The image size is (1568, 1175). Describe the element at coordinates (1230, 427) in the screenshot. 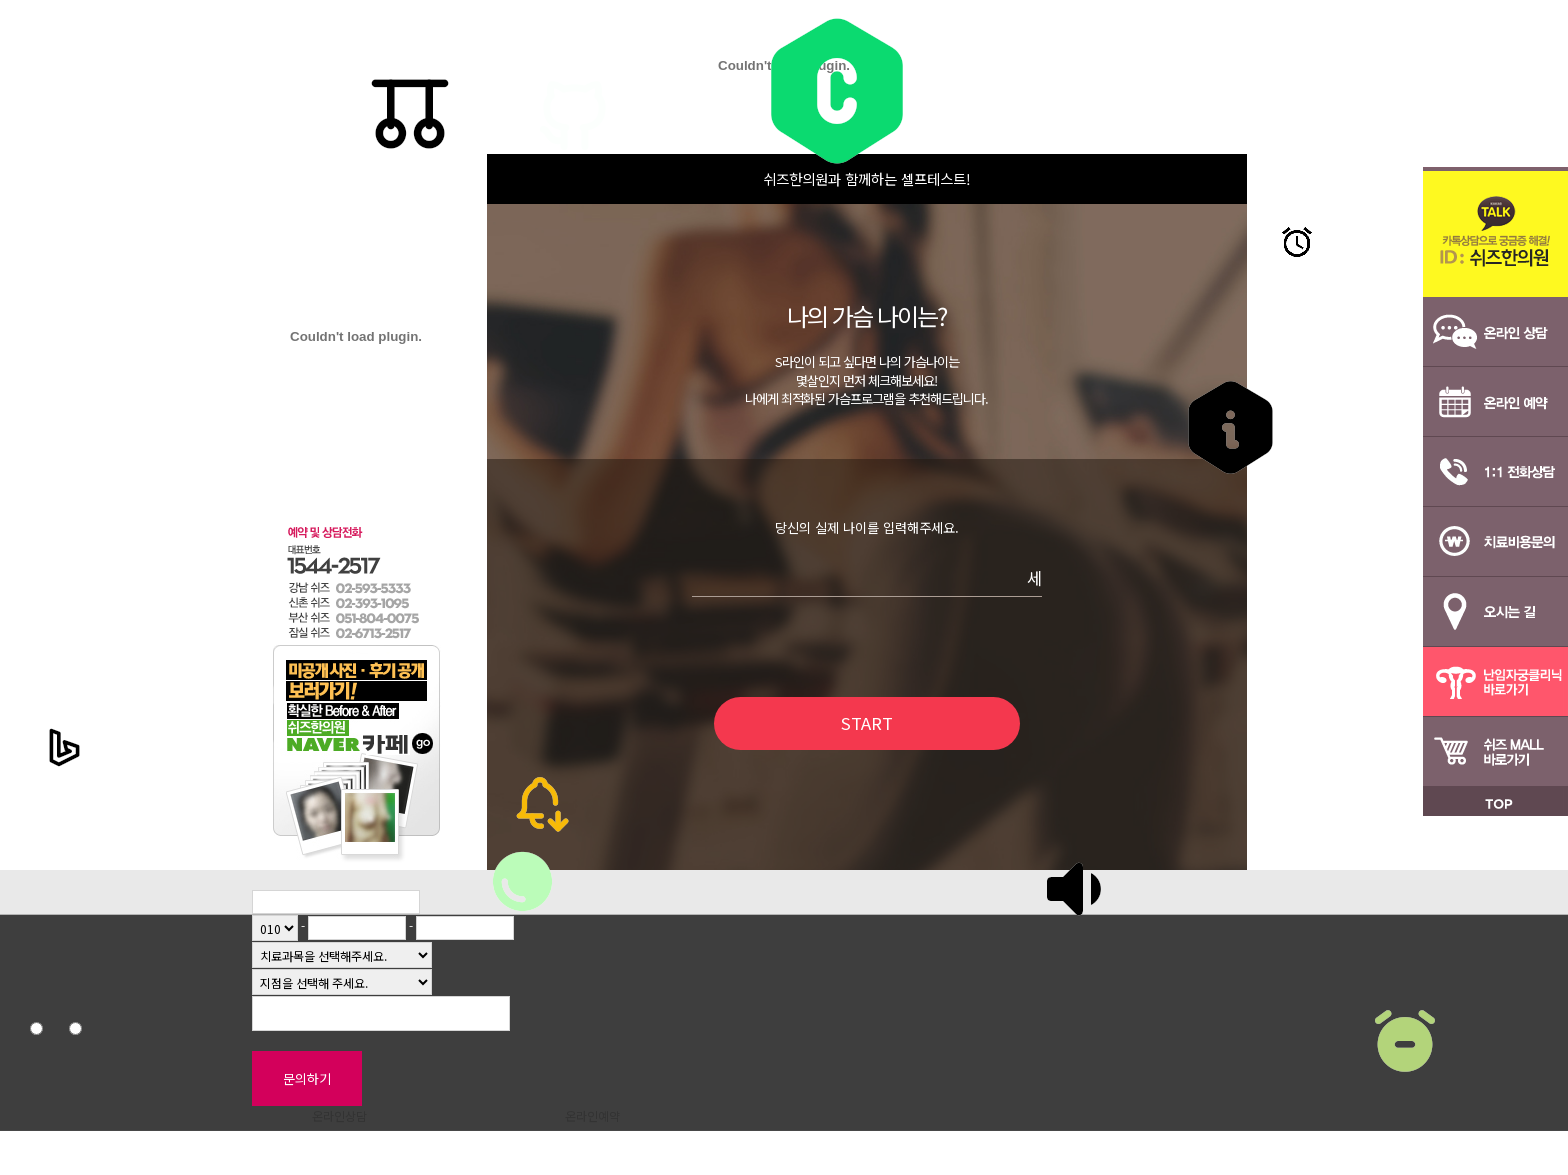

I see `view more information about this item` at that location.